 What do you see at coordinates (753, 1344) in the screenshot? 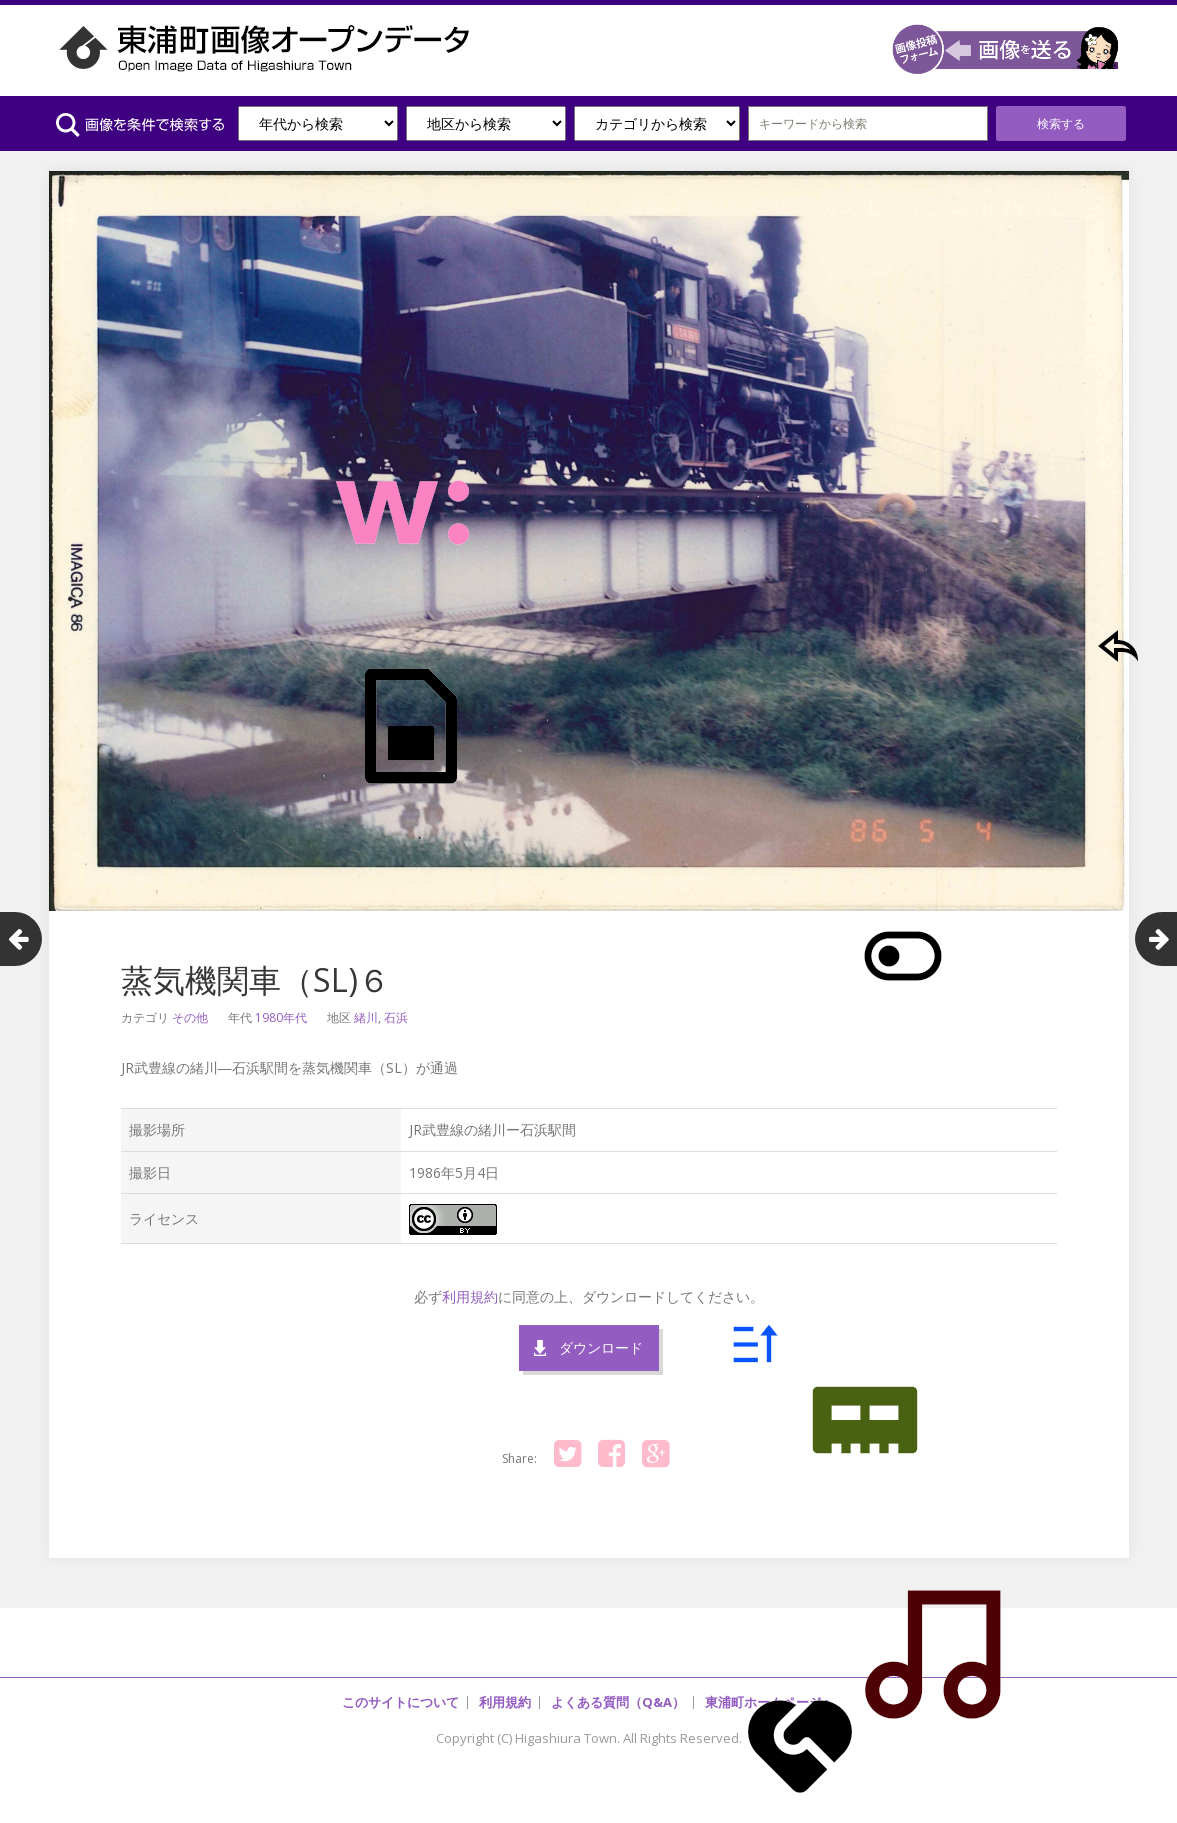
I see `sort items in ascending order` at bounding box center [753, 1344].